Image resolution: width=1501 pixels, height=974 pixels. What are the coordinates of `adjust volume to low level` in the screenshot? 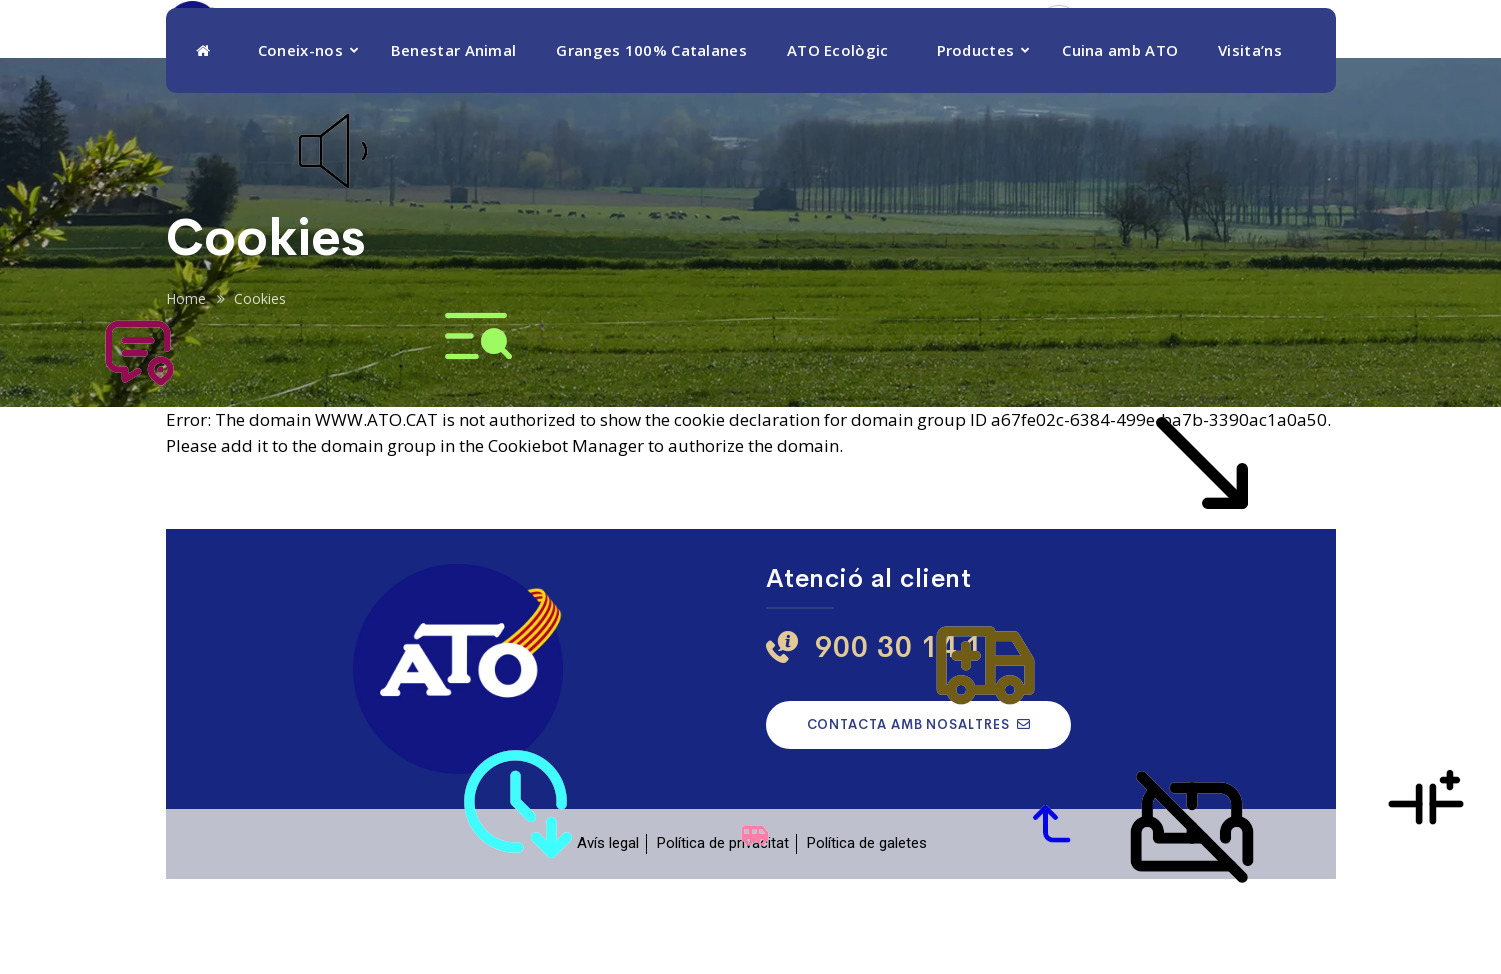 It's located at (339, 151).